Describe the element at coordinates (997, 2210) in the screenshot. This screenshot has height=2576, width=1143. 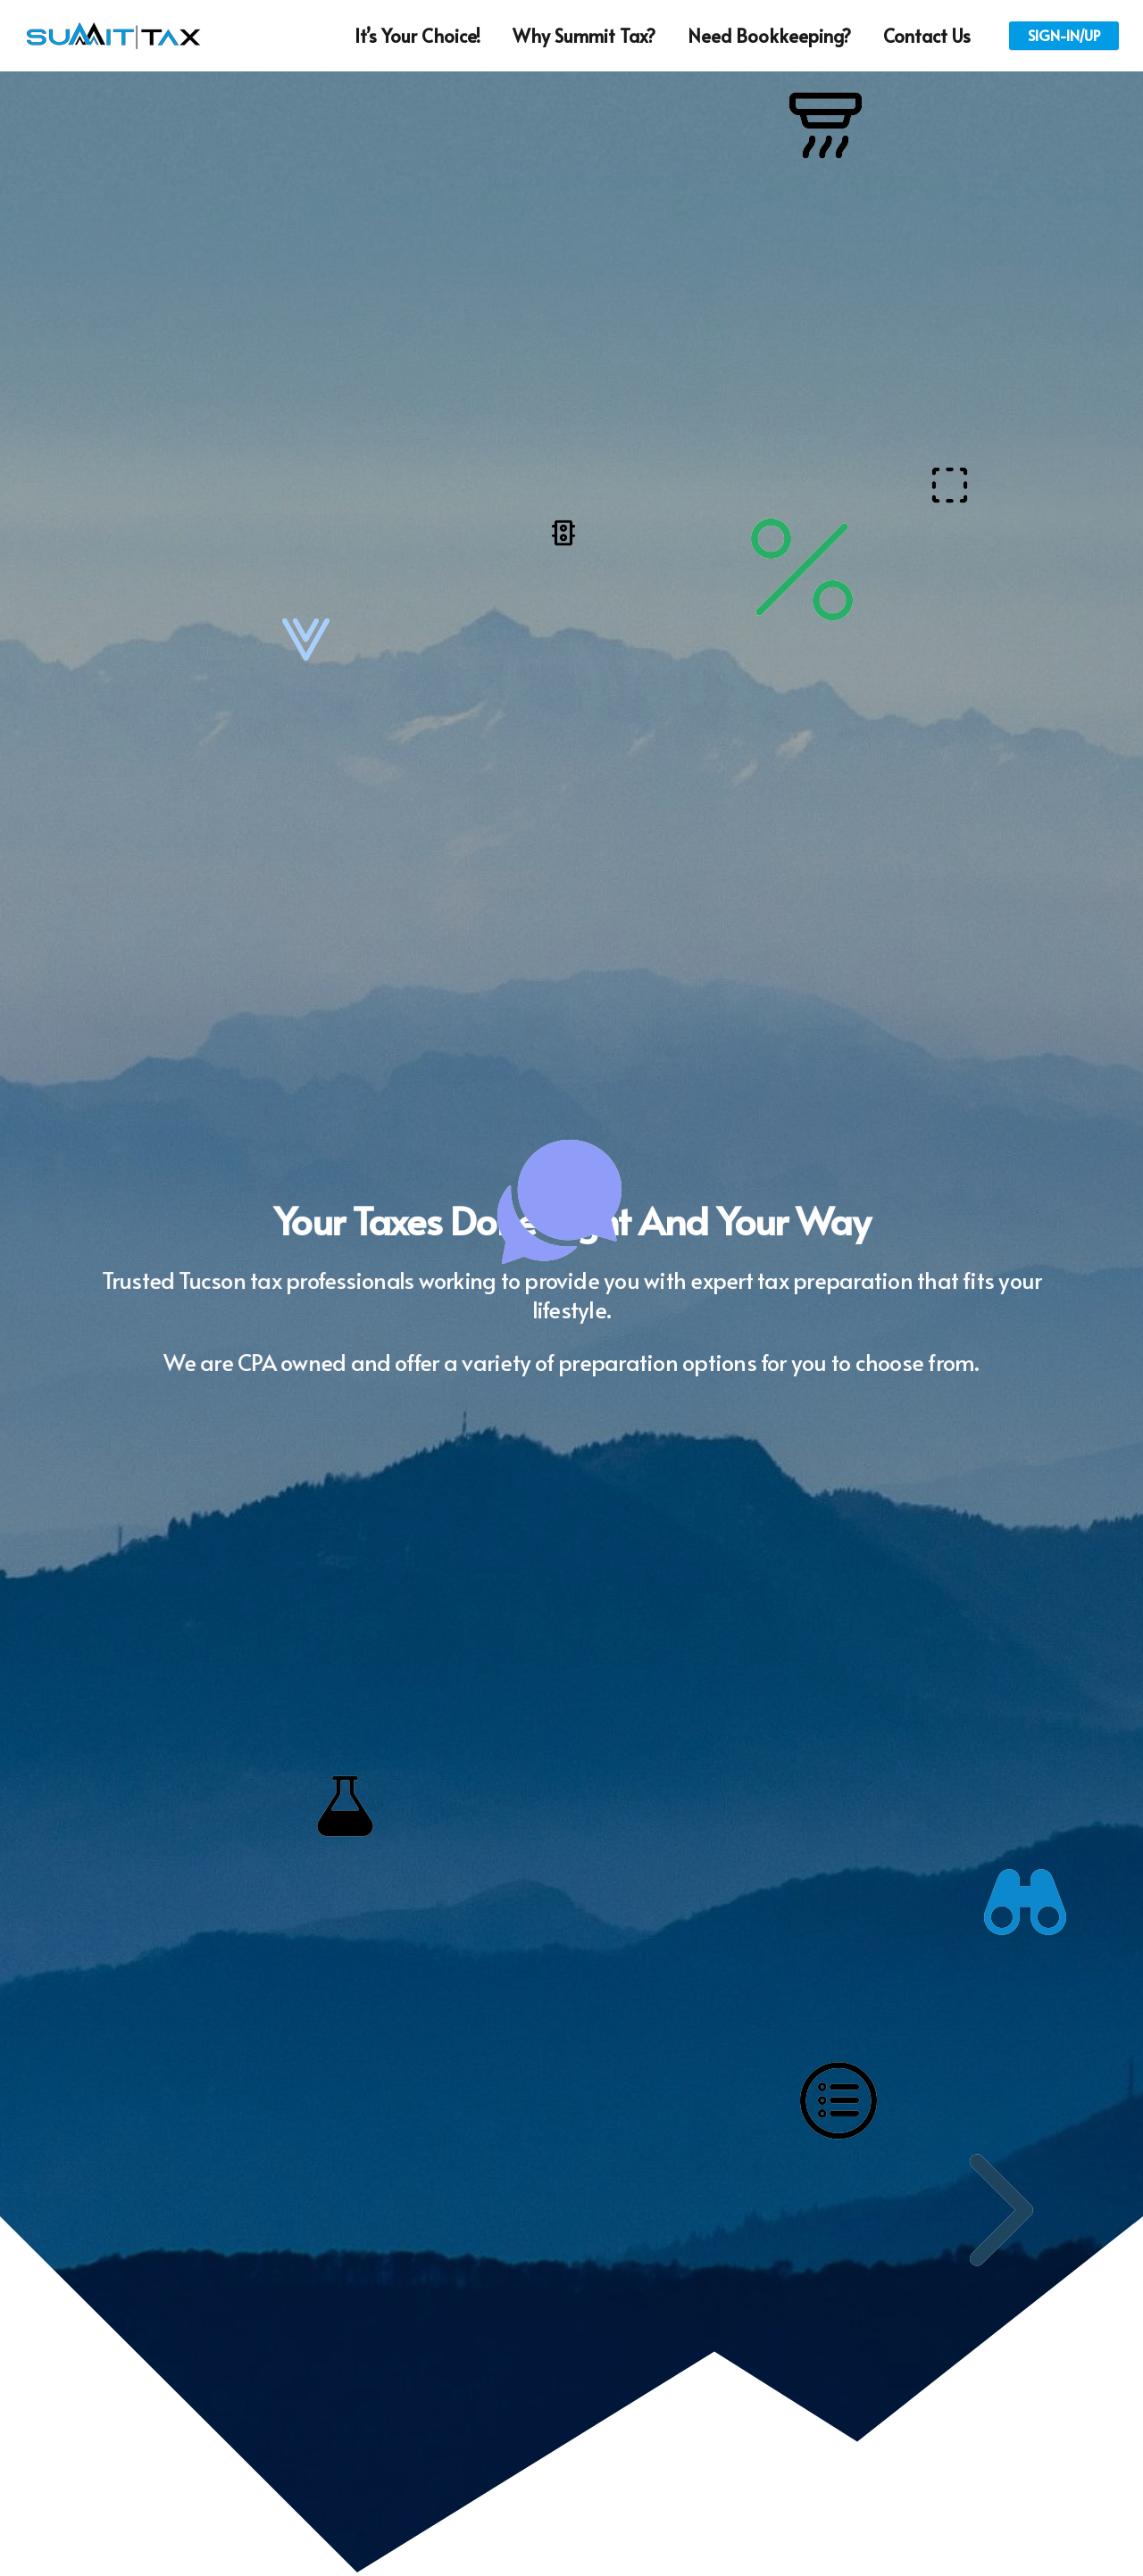
I see `navigate to the next item or screen` at that location.